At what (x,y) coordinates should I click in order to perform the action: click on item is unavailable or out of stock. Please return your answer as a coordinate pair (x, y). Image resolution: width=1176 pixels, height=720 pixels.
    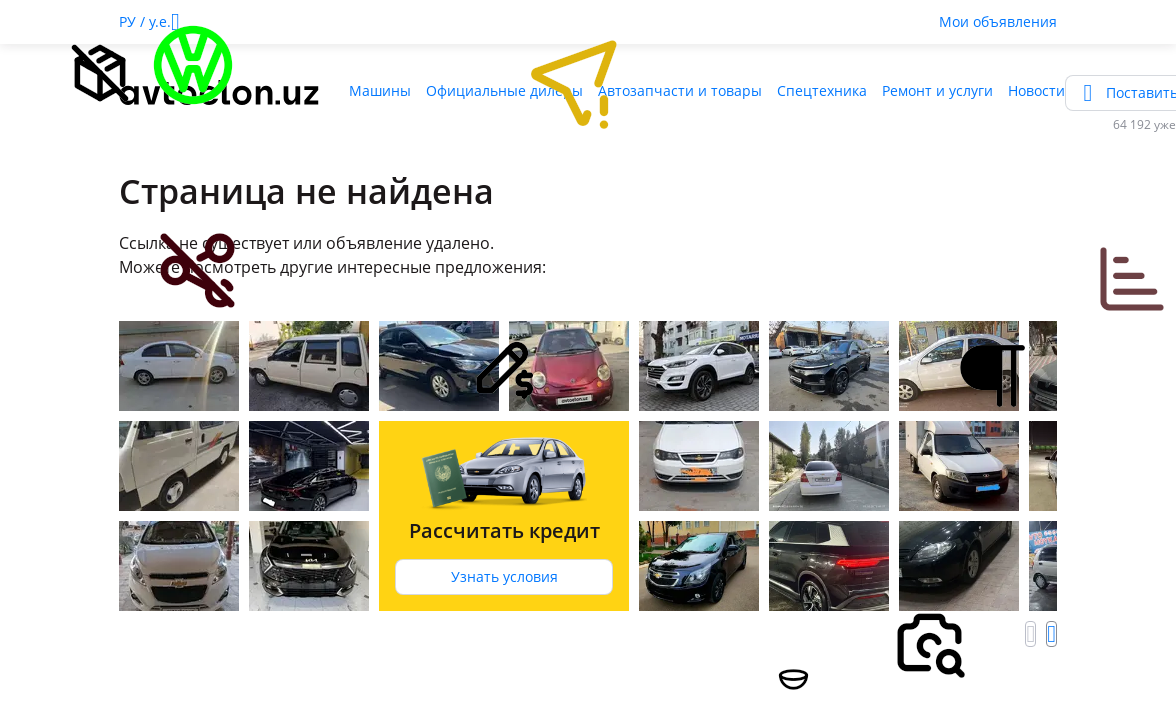
    Looking at the image, I should click on (100, 73).